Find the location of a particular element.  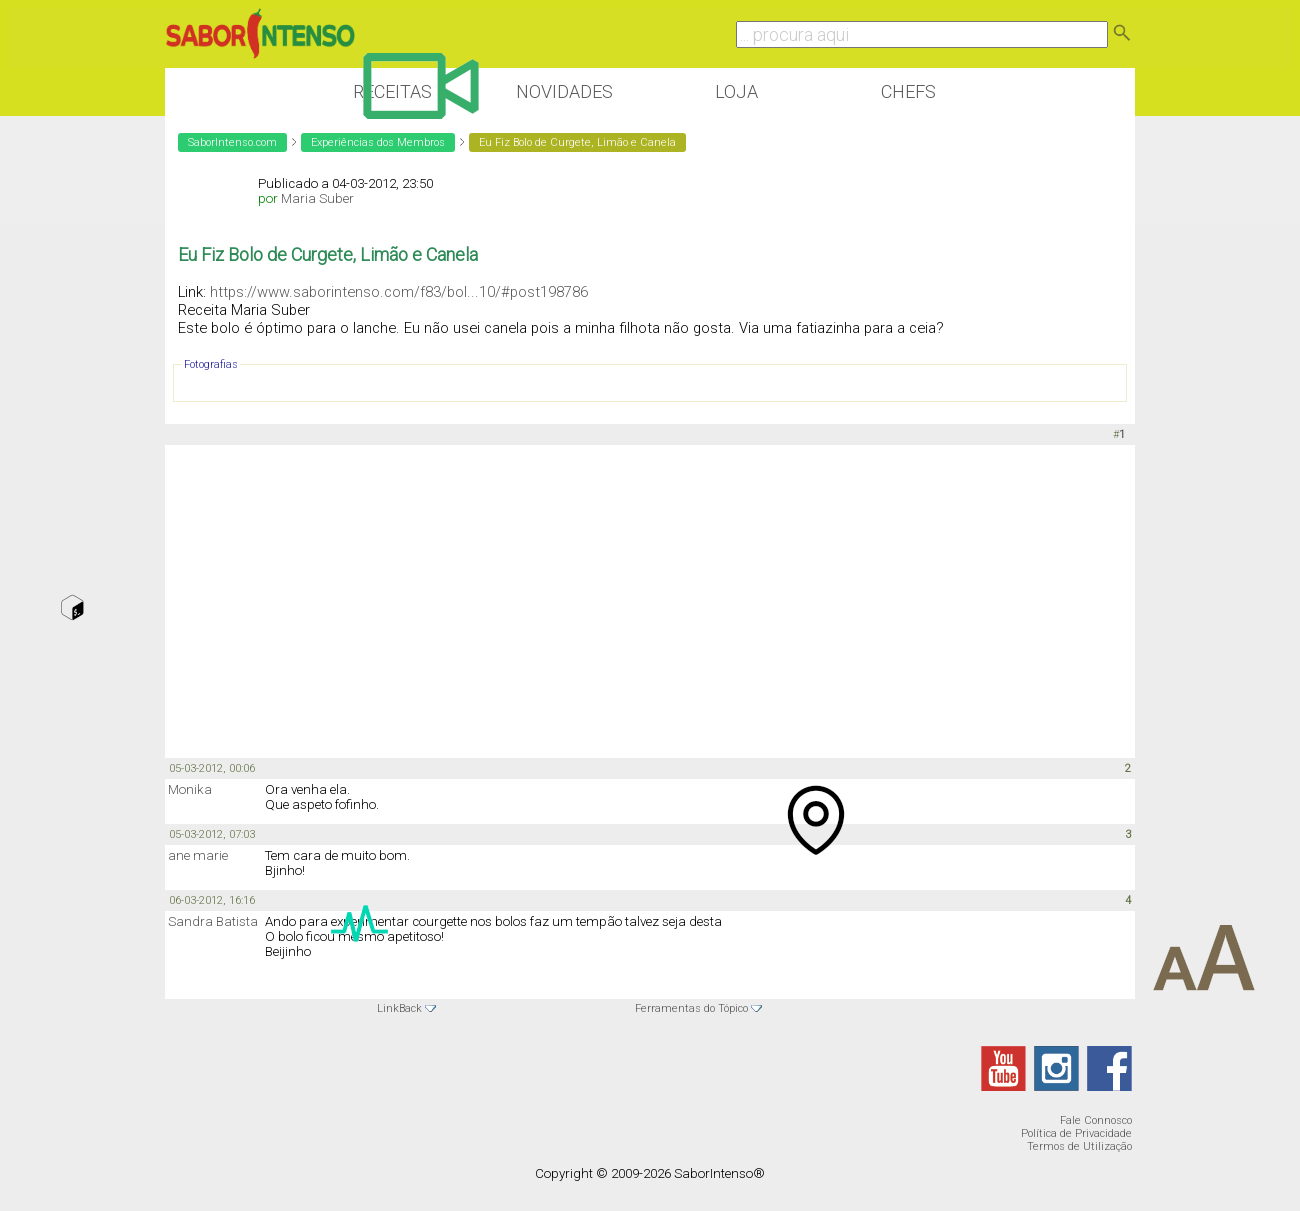

adjust text size settings is located at coordinates (1204, 954).